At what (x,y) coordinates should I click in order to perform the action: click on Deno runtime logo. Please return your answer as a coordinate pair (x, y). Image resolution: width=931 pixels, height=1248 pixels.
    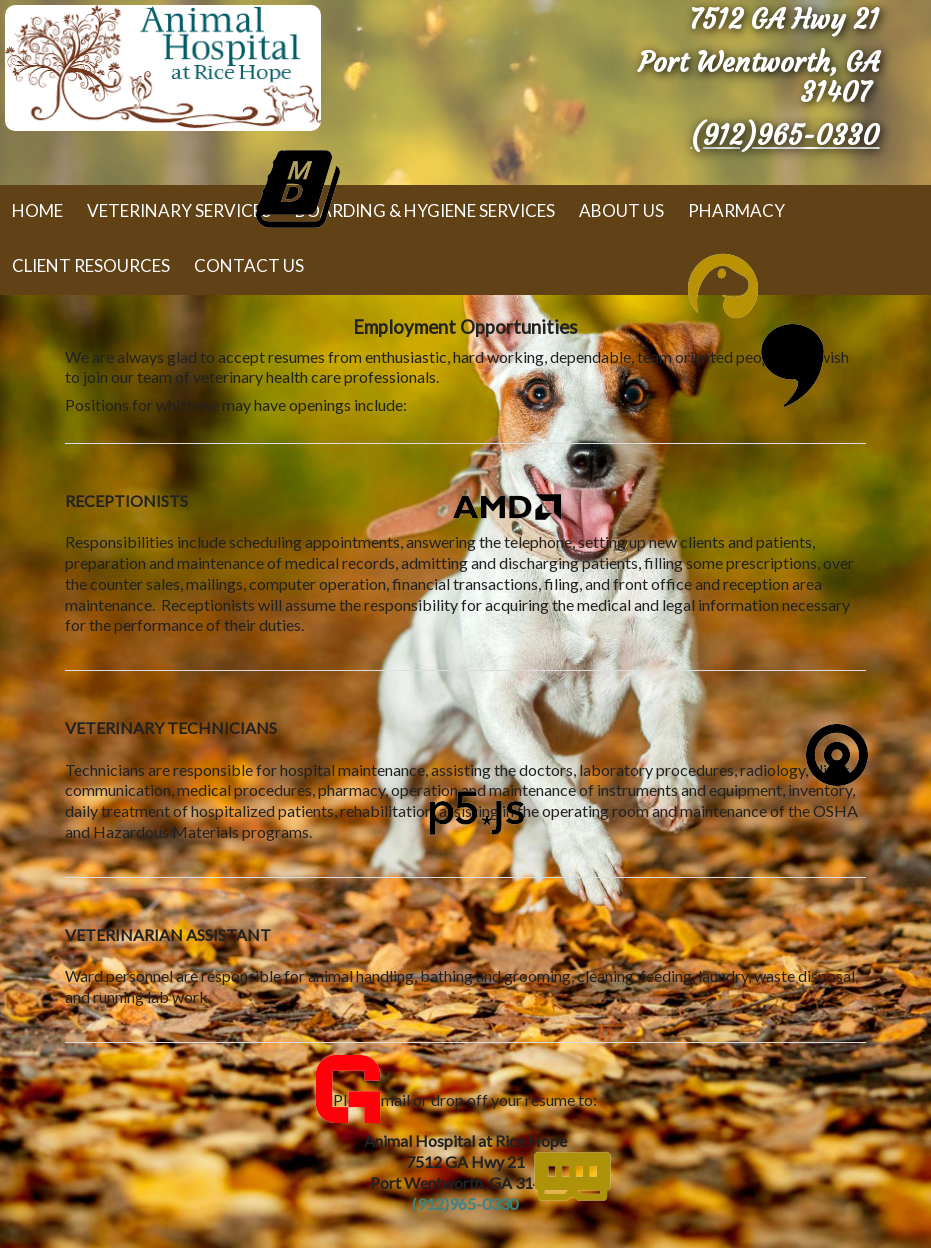
    Looking at the image, I should click on (723, 286).